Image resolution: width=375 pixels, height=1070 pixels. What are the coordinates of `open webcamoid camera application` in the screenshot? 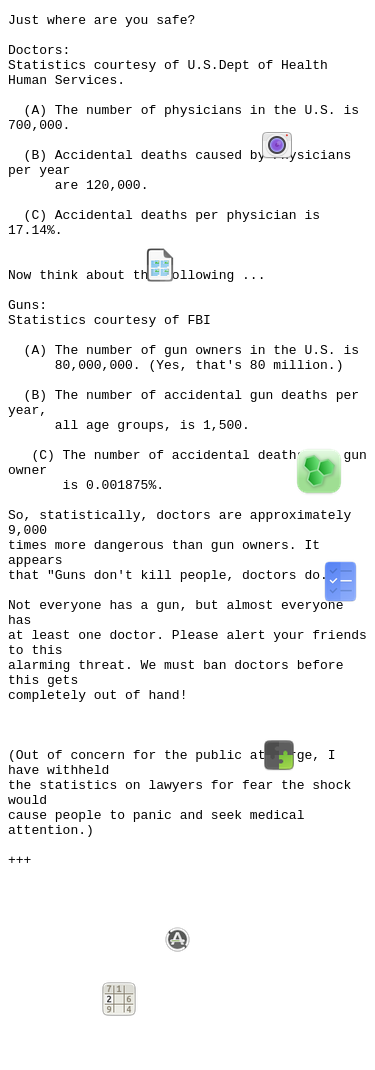 It's located at (277, 145).